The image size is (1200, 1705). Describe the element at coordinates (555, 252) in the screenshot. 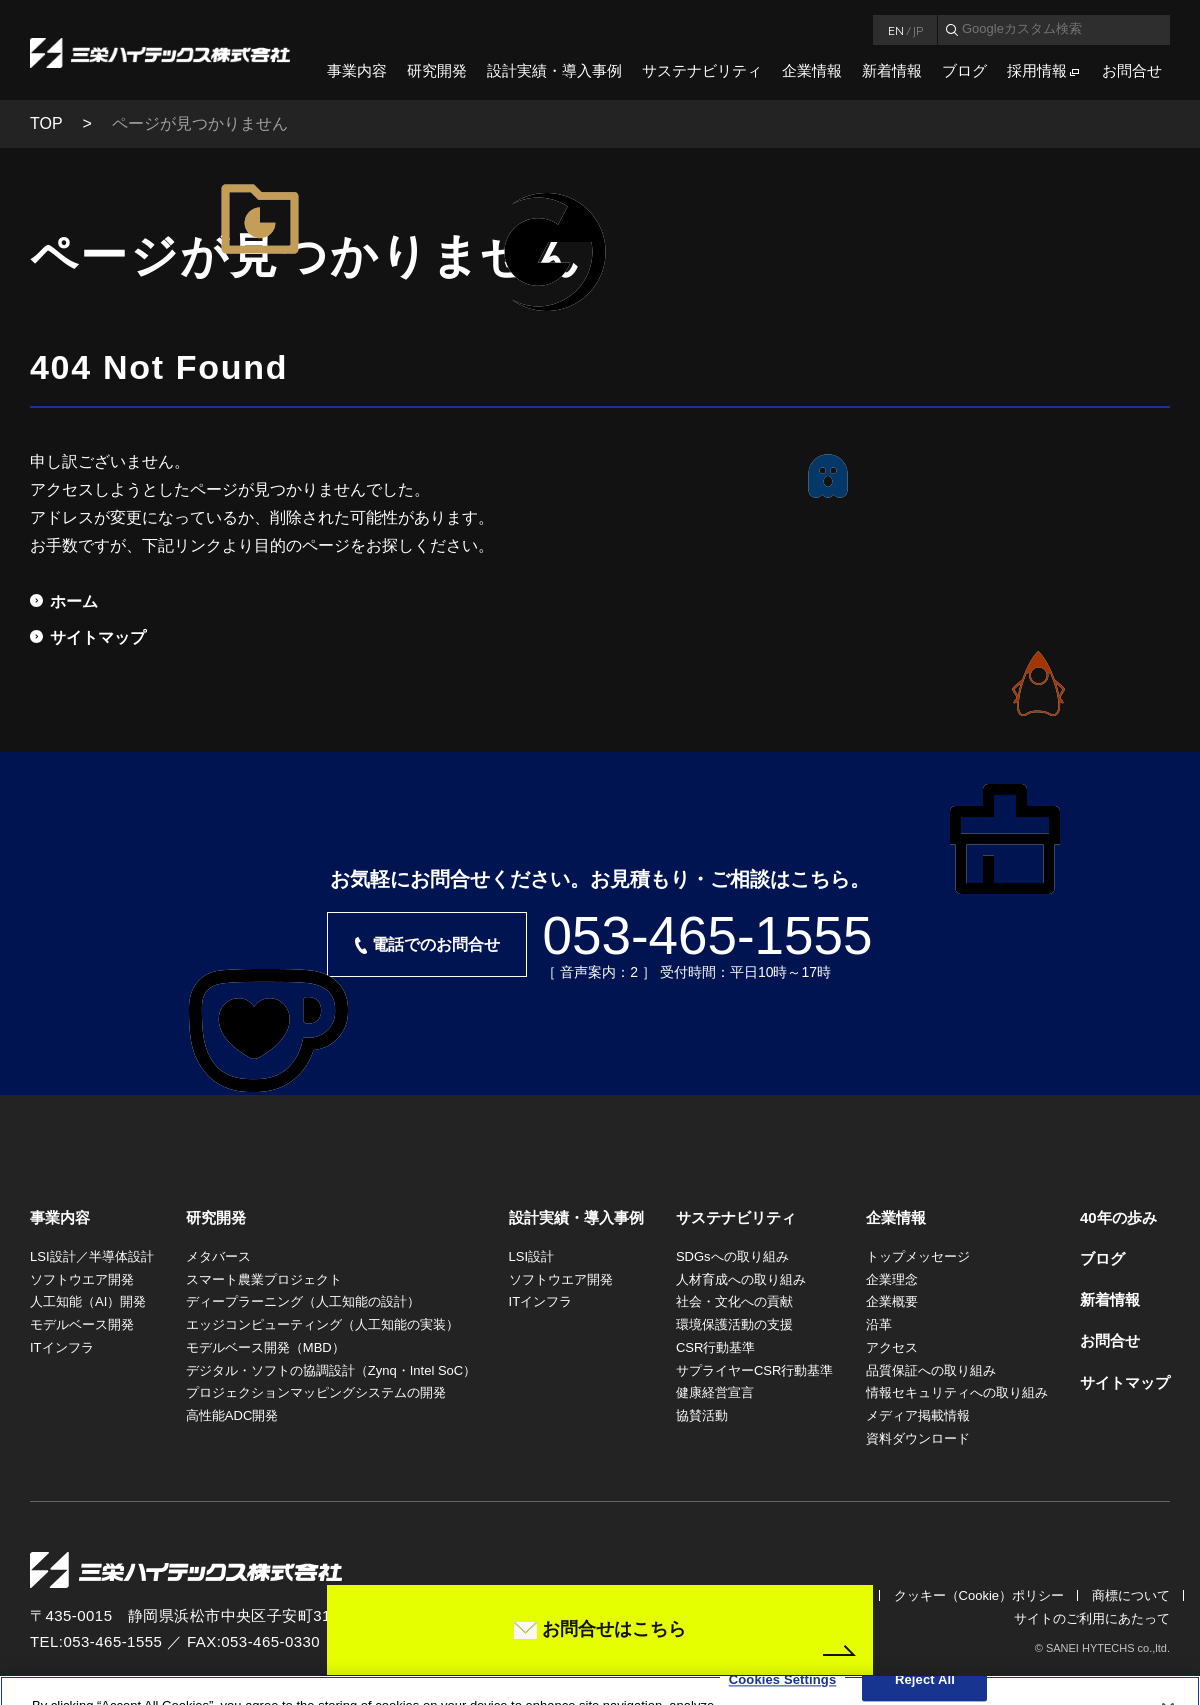

I see `gcore brand logo` at that location.